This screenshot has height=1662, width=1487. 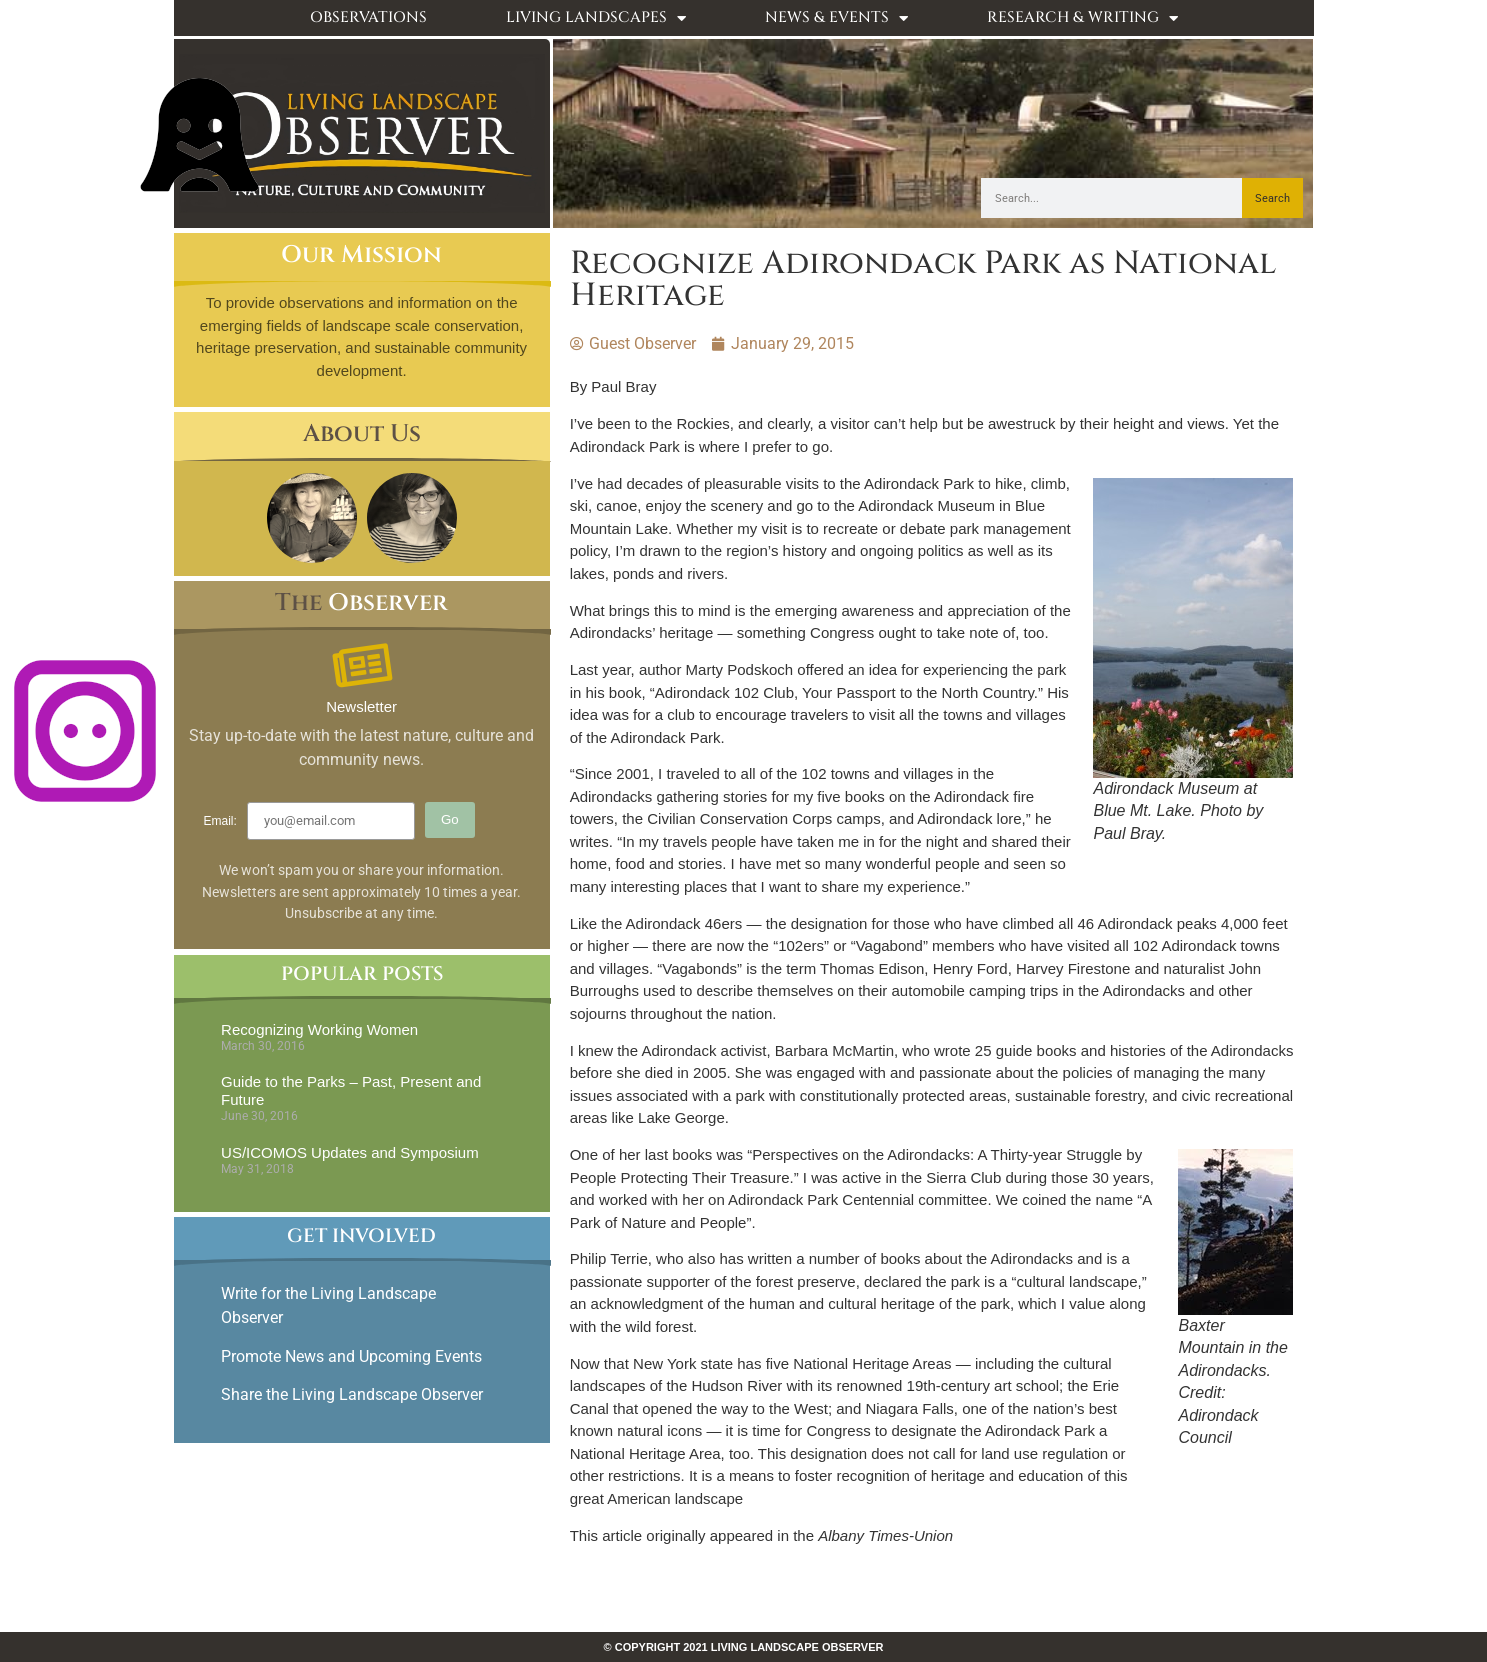 What do you see at coordinates (85, 731) in the screenshot?
I see `select tumble dry normal setting` at bounding box center [85, 731].